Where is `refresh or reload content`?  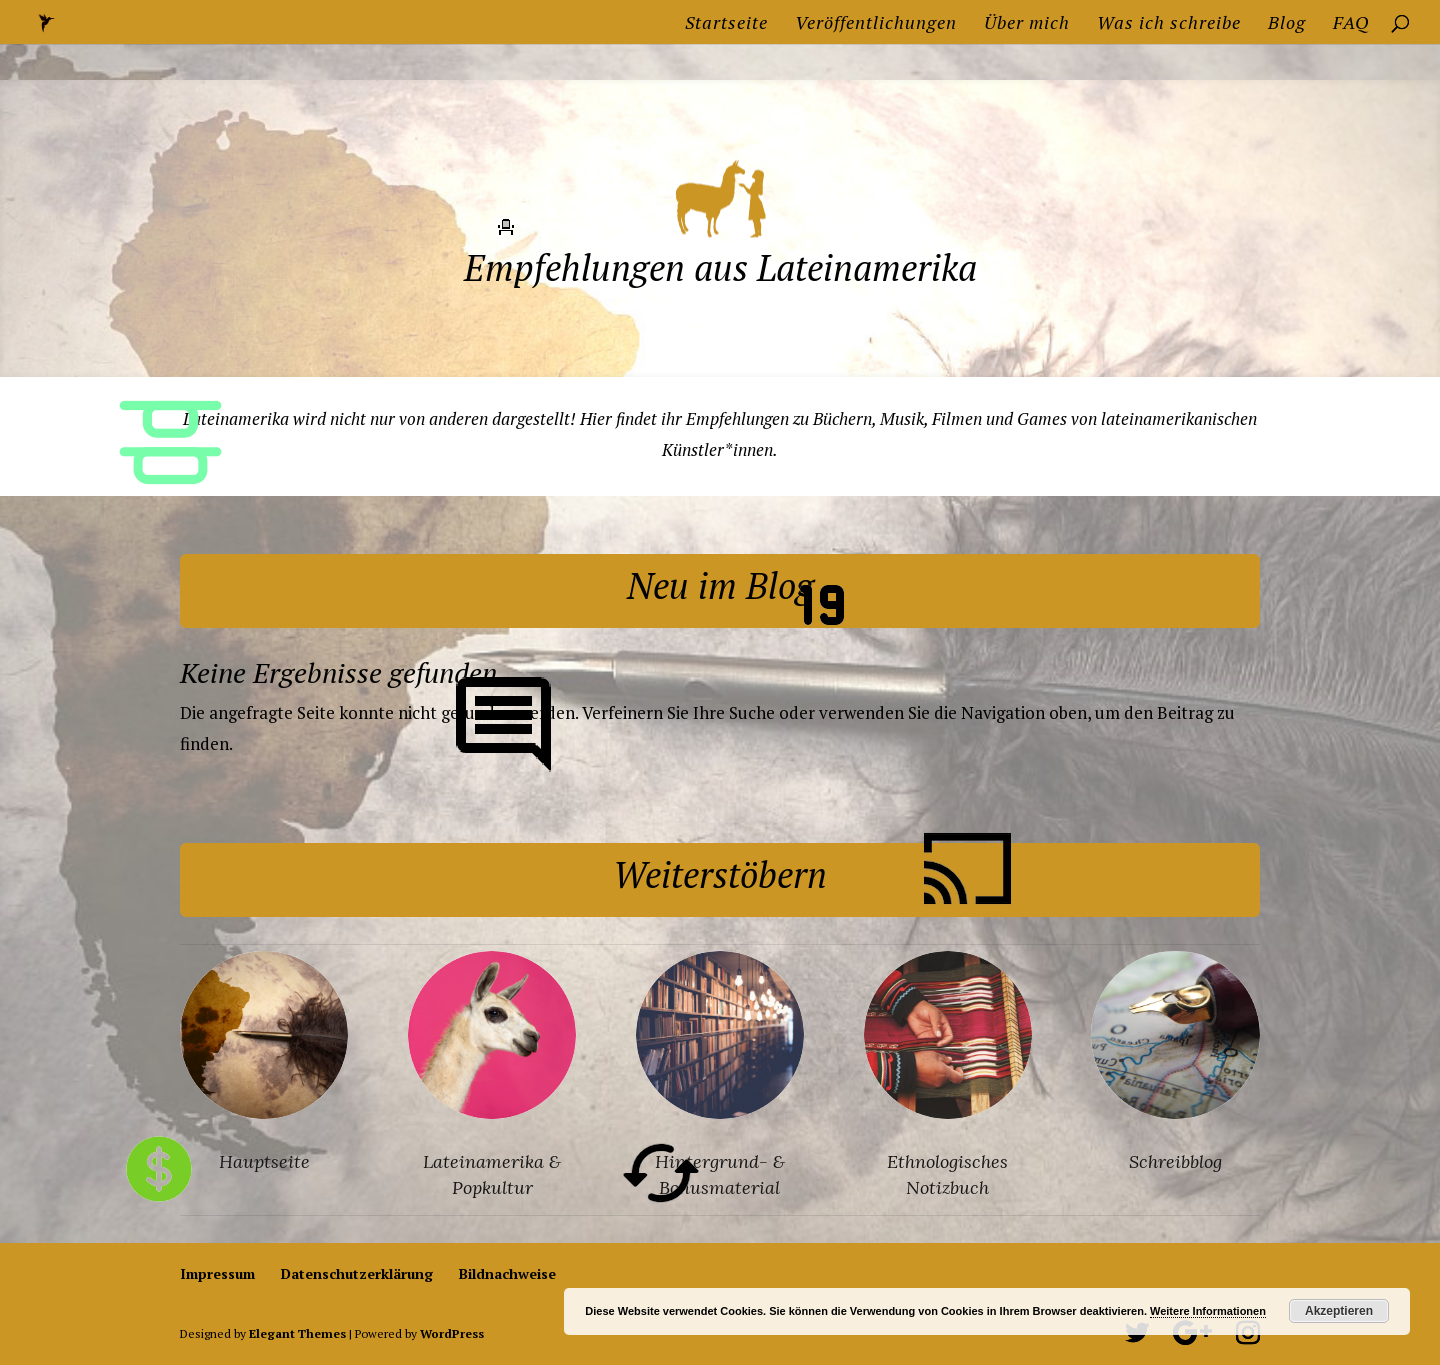 refresh or reload content is located at coordinates (661, 1173).